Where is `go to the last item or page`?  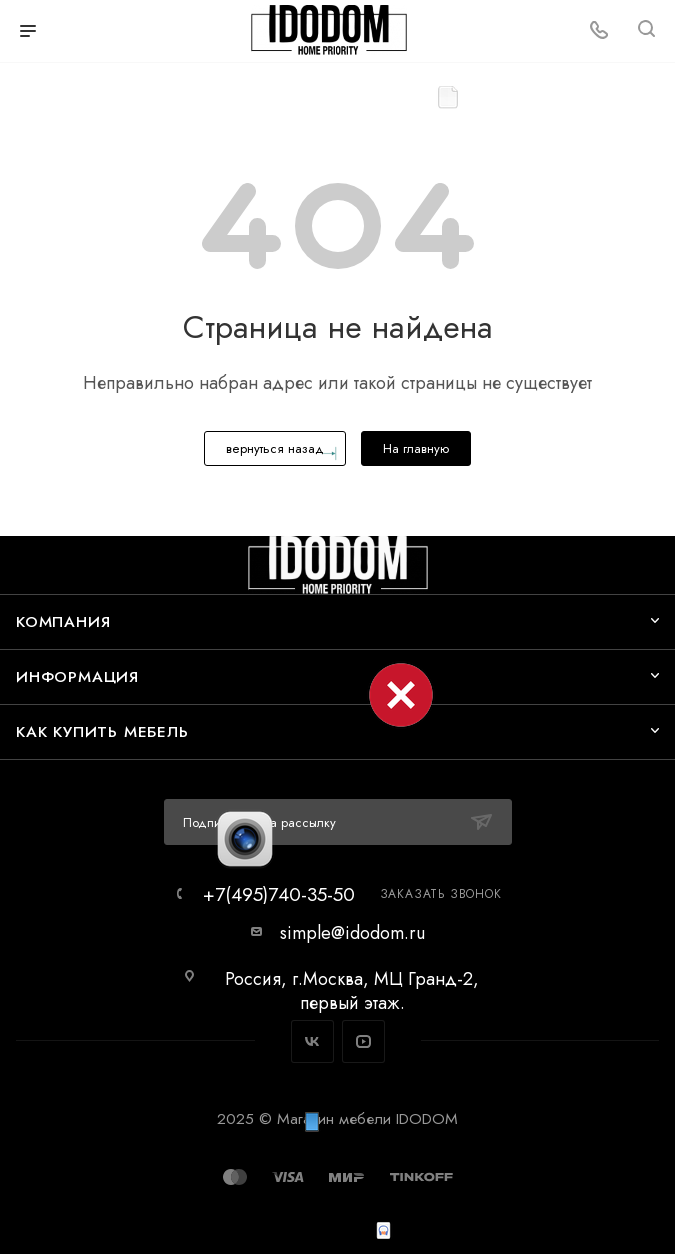
go to the last item or page is located at coordinates (329, 453).